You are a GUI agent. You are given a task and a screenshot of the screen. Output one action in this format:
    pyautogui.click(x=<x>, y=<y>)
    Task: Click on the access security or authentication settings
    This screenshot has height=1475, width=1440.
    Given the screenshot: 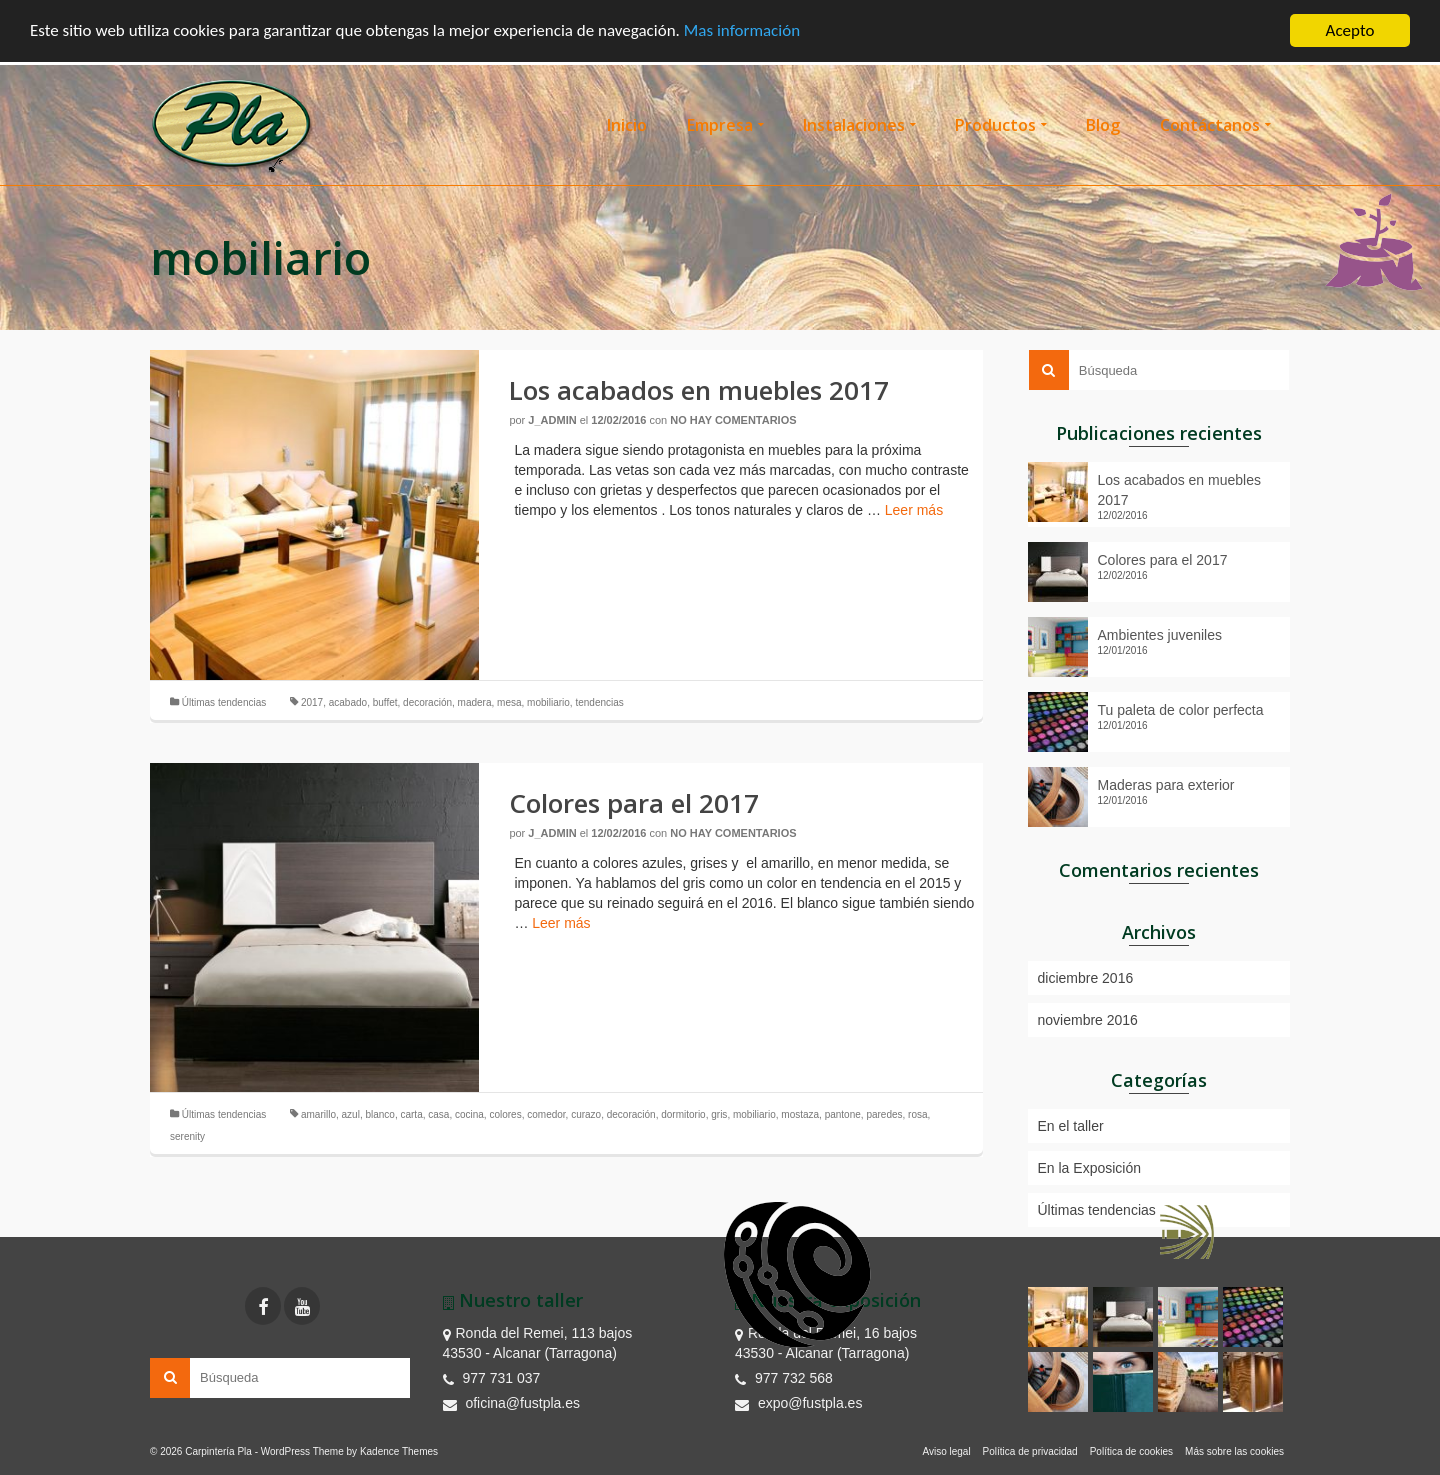 What is the action you would take?
    pyautogui.click(x=276, y=165)
    